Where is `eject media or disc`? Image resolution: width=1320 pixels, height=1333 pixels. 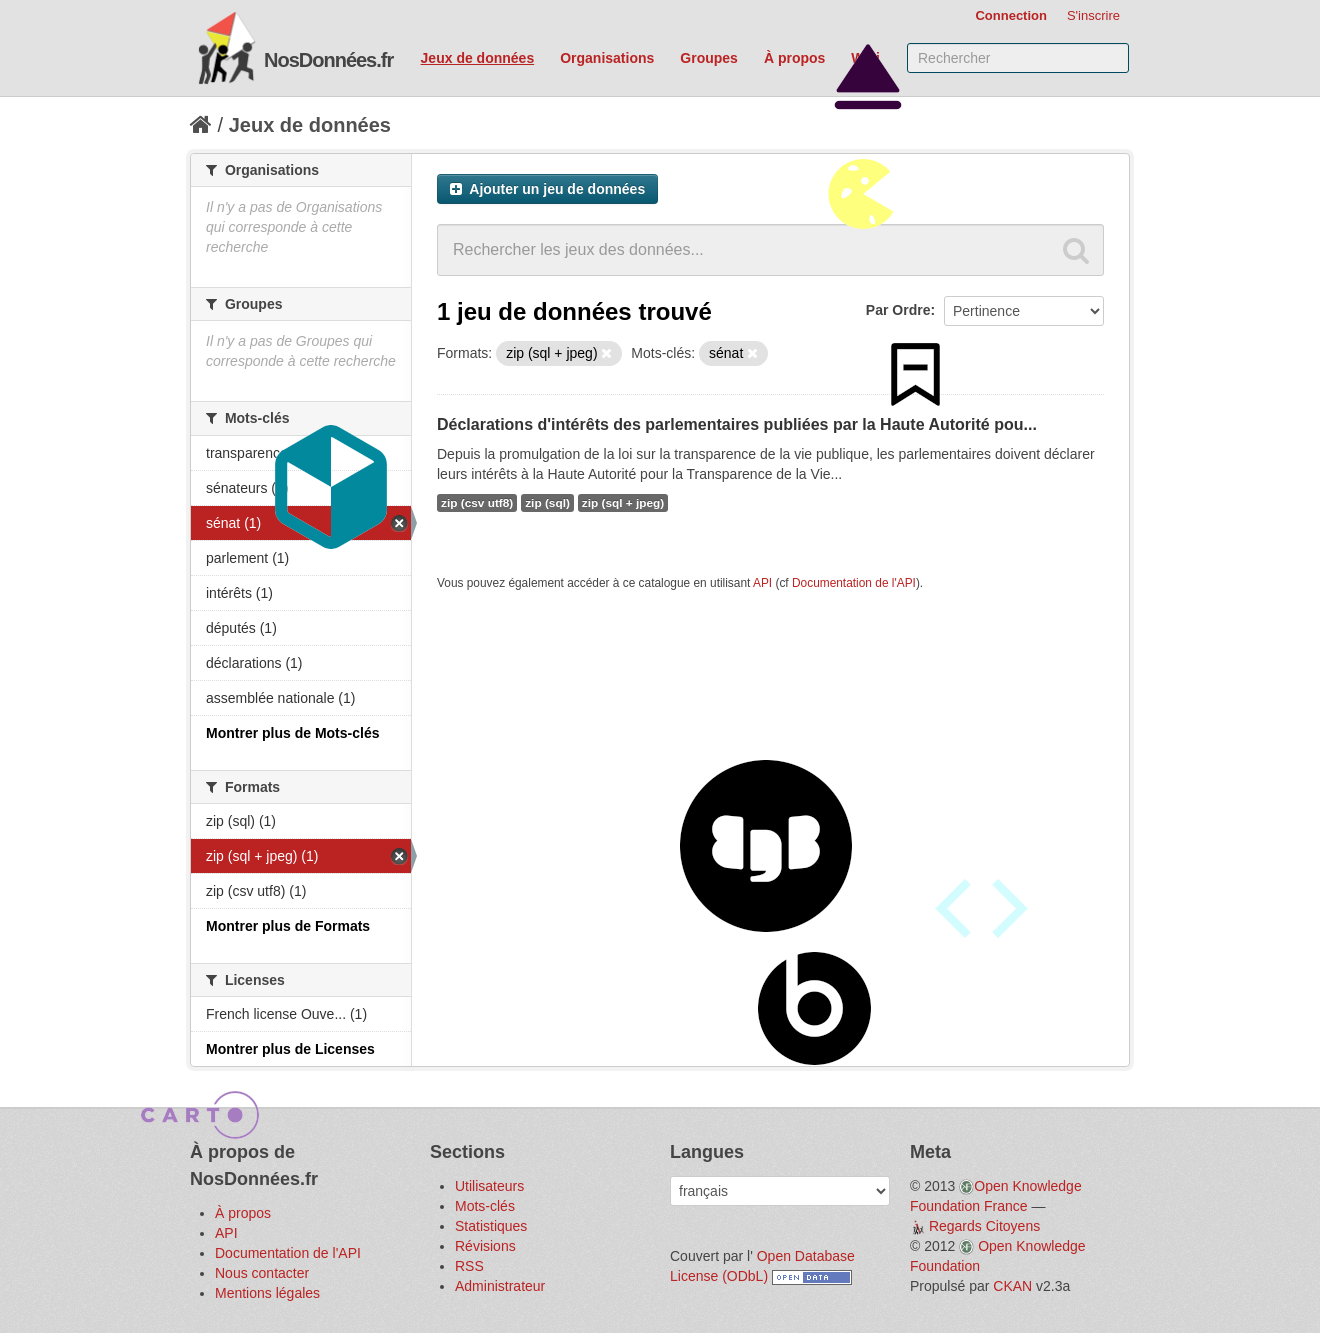 eject media or disc is located at coordinates (868, 80).